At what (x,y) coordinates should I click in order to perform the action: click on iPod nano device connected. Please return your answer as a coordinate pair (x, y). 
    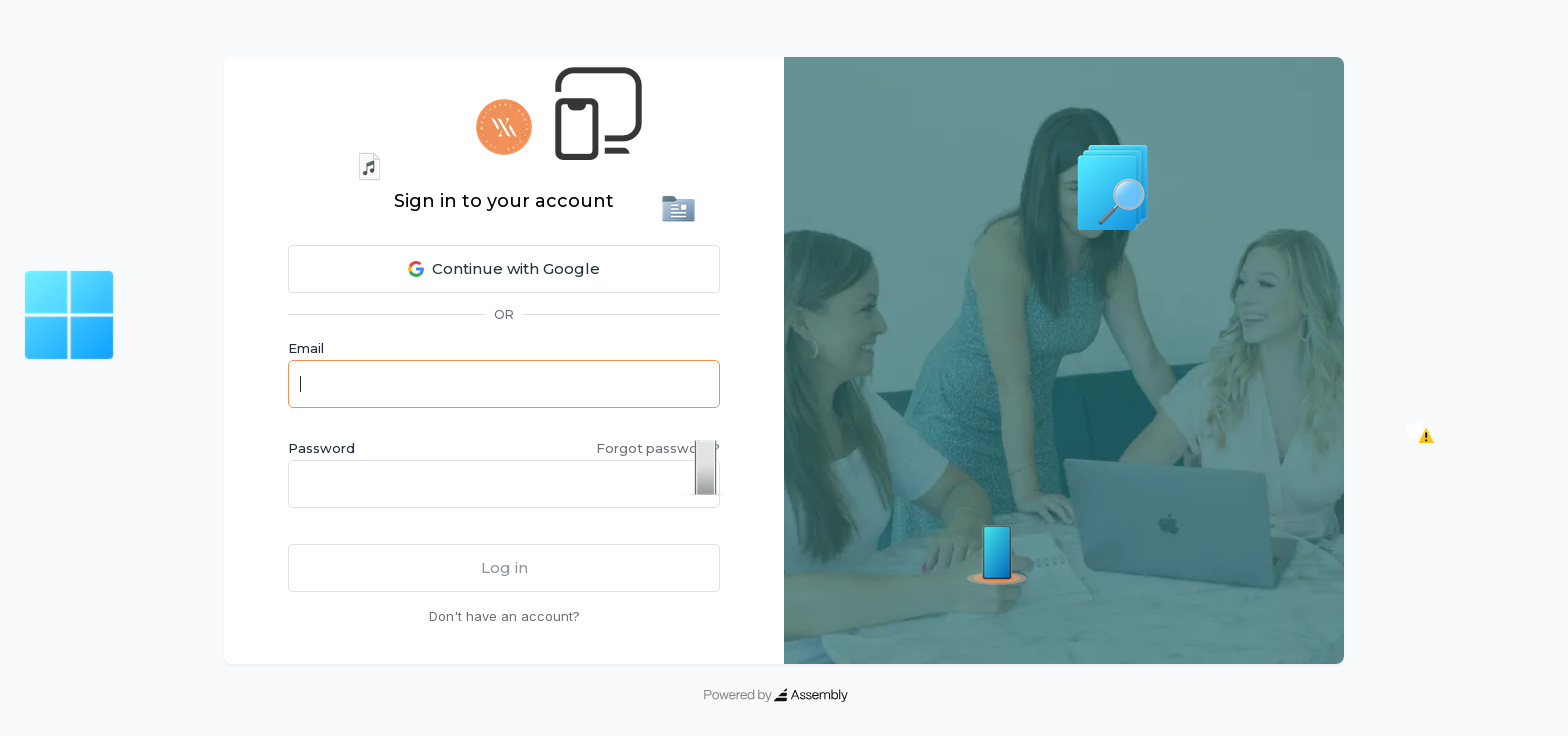
    Looking at the image, I should click on (705, 468).